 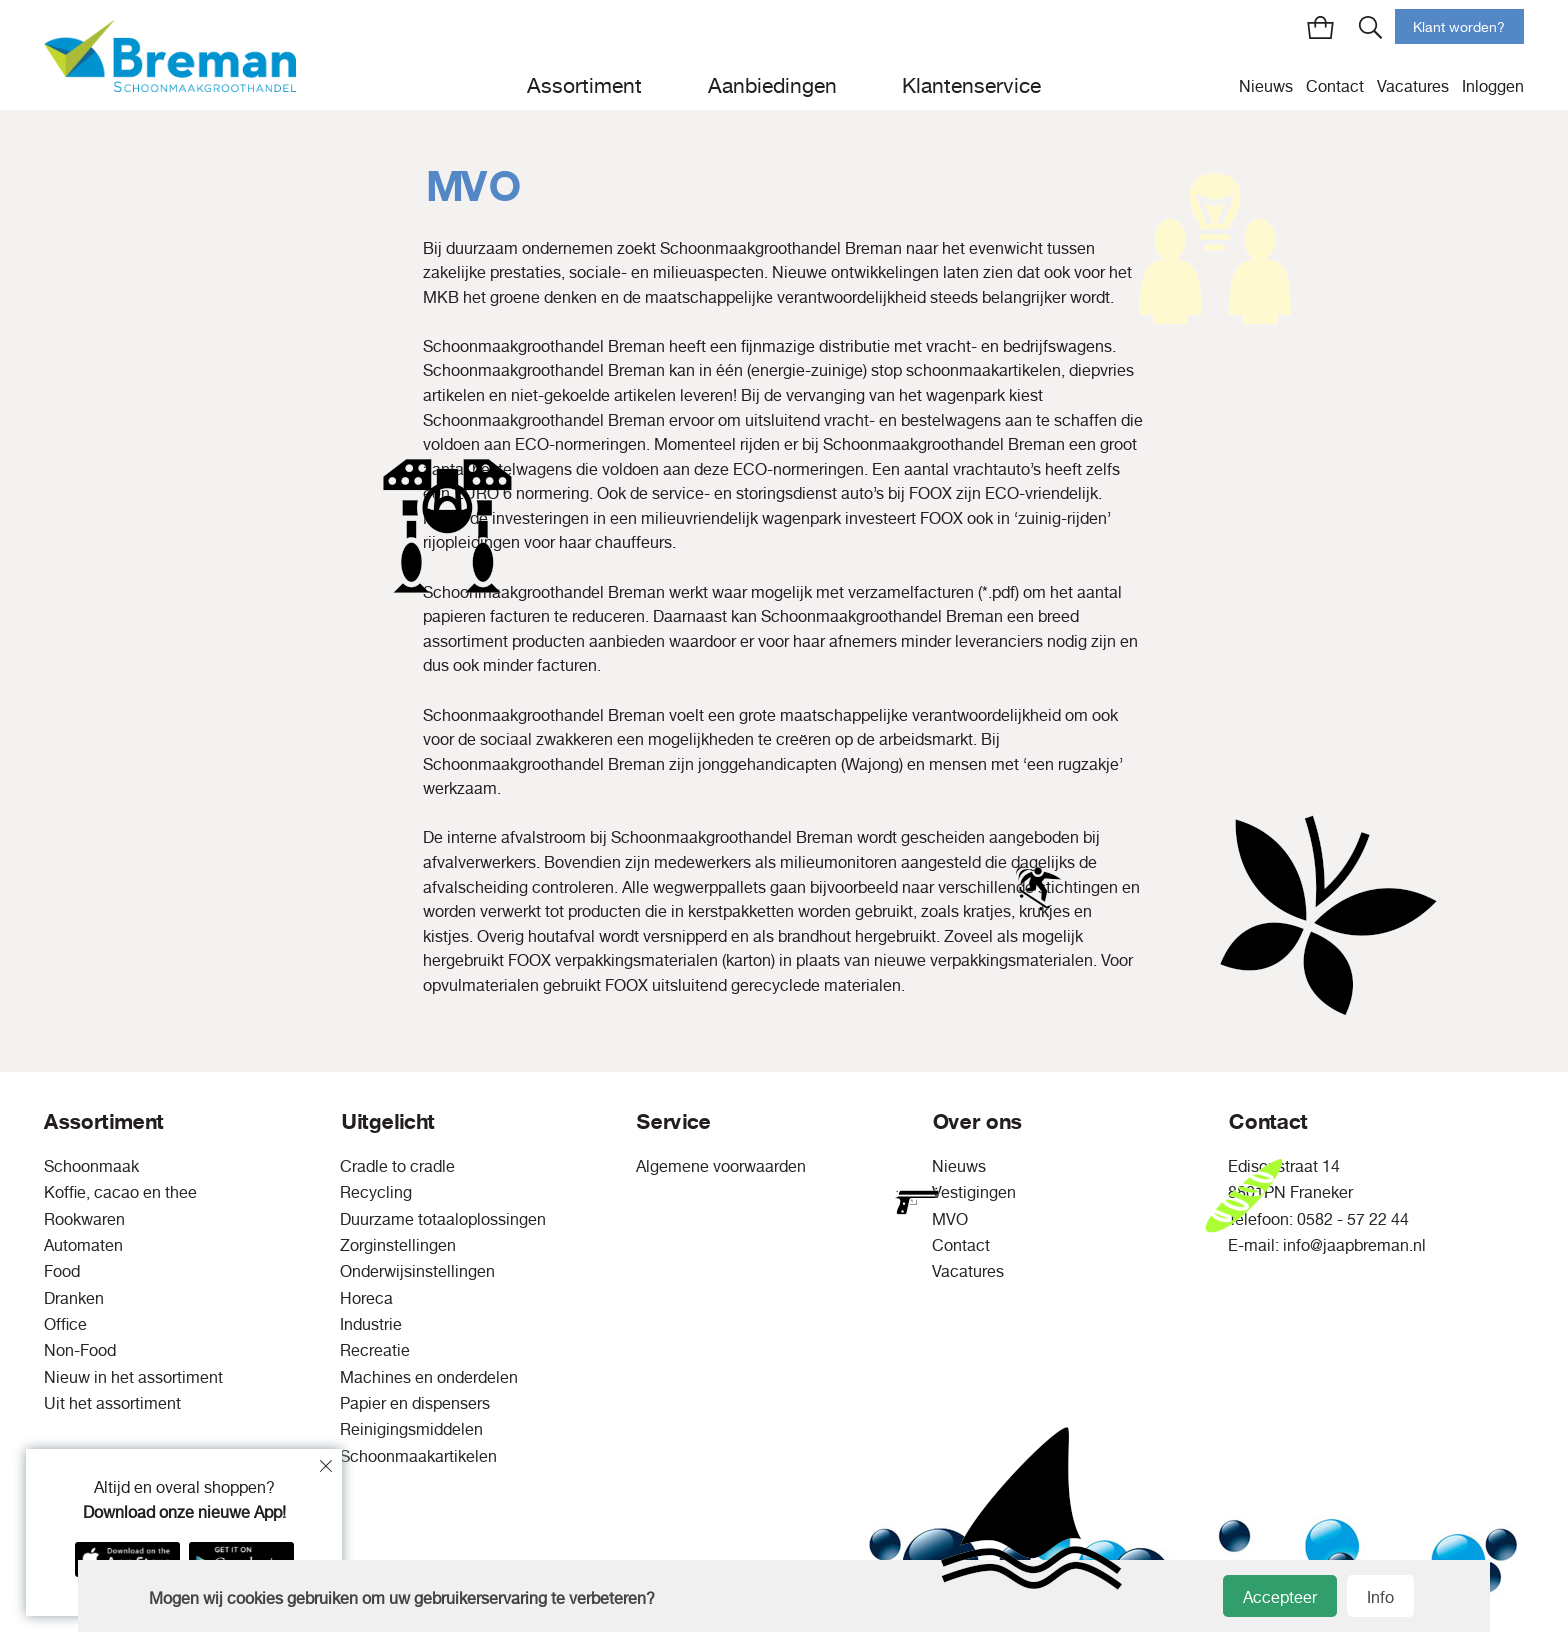 I want to click on nature or wildlife category indicator, so click(x=1328, y=913).